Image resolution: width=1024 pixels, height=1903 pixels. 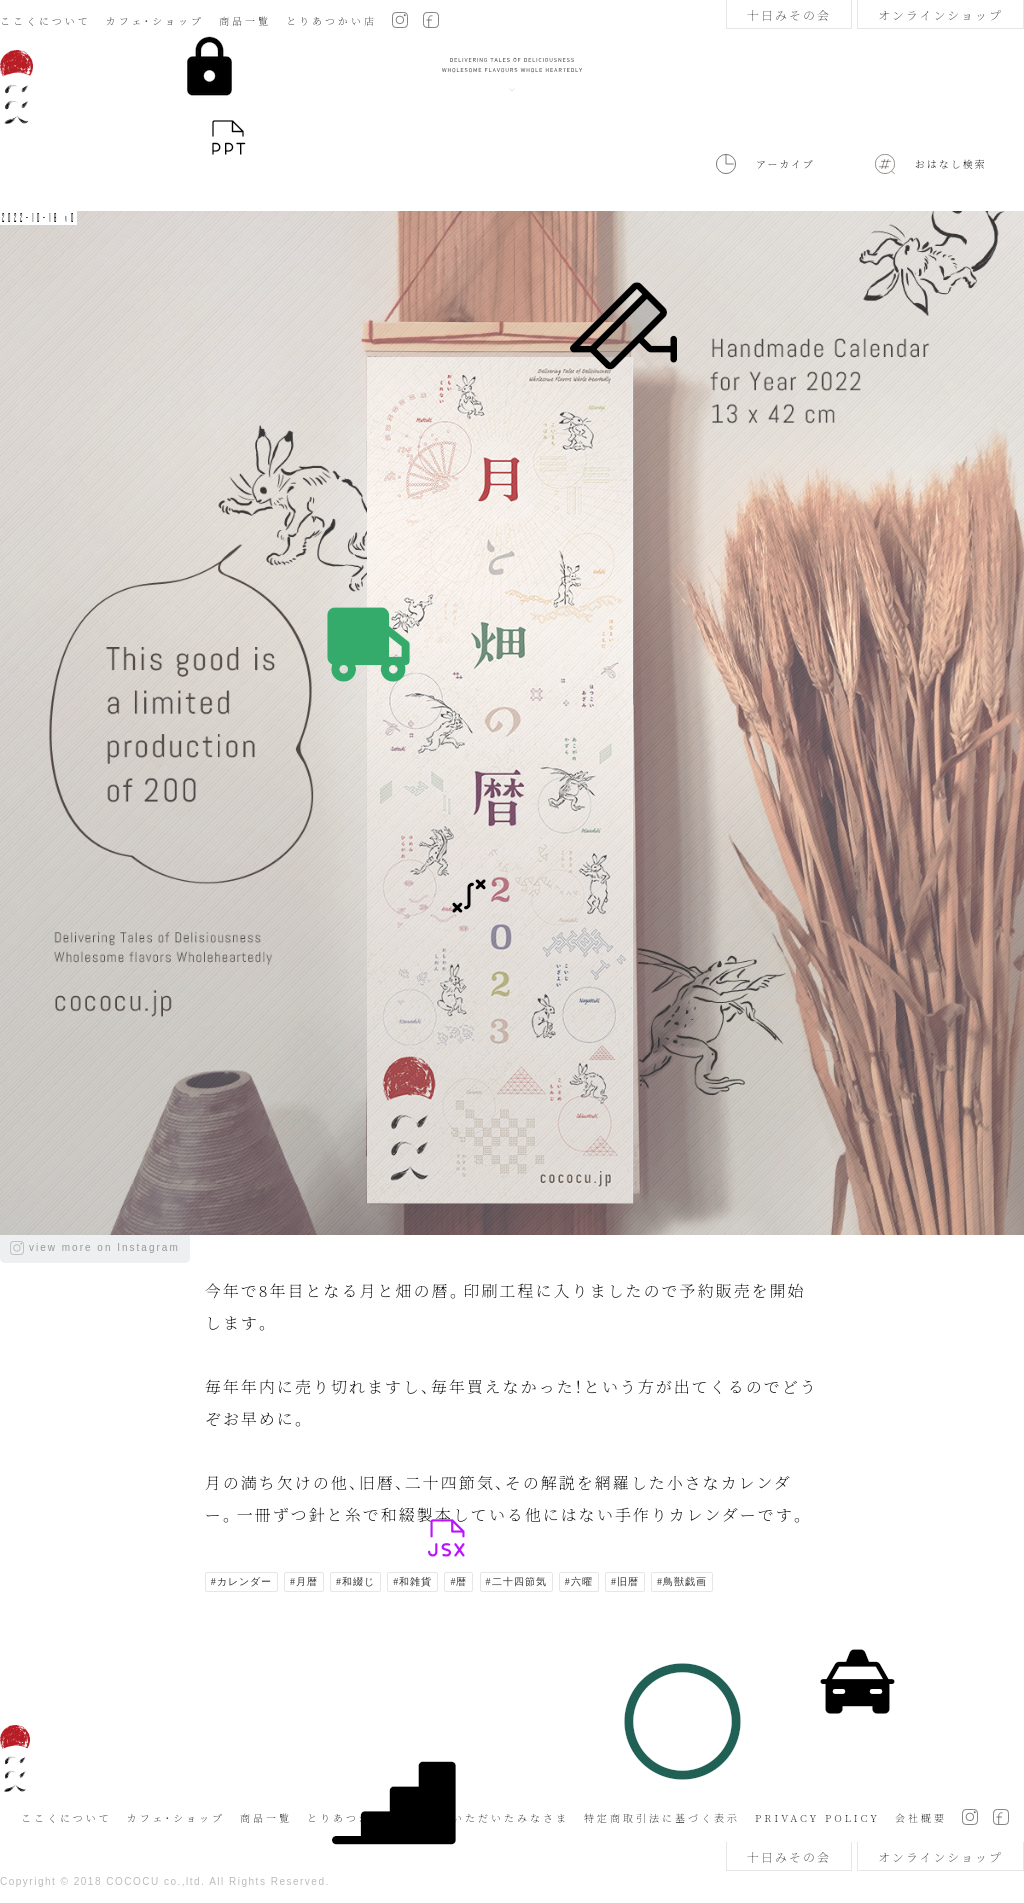 What do you see at coordinates (209, 67) in the screenshot?
I see `lock or secure this item` at bounding box center [209, 67].